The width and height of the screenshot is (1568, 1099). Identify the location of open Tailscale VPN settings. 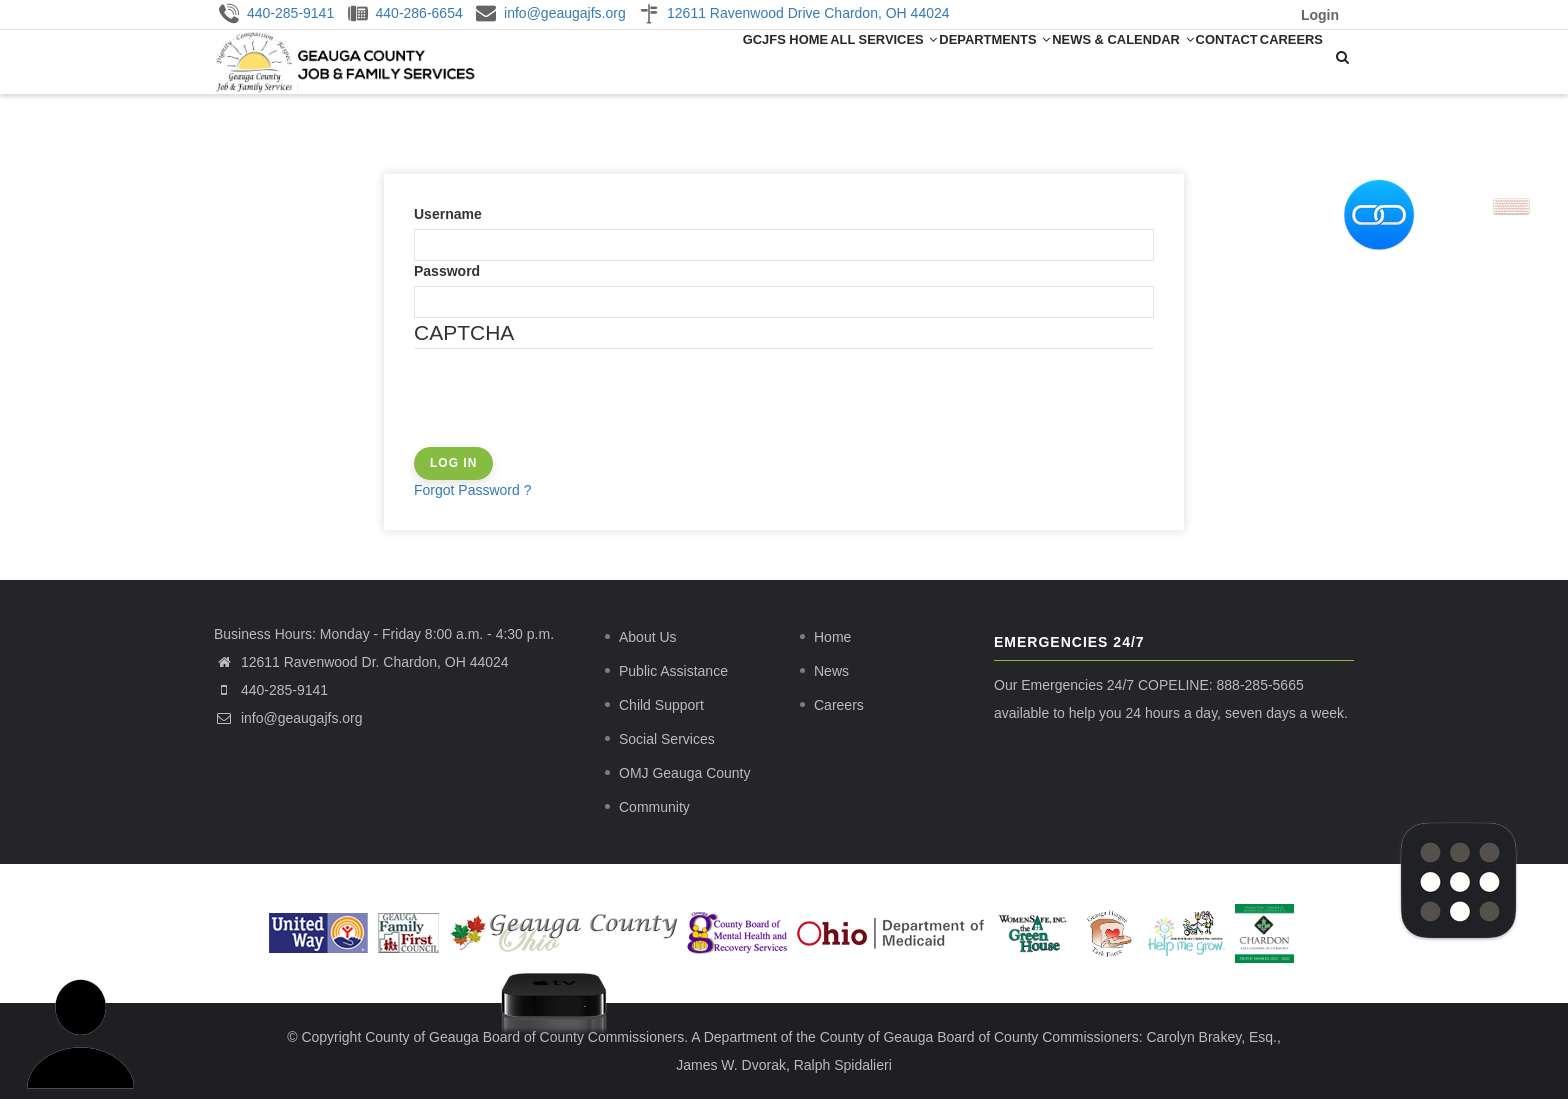
(1458, 880).